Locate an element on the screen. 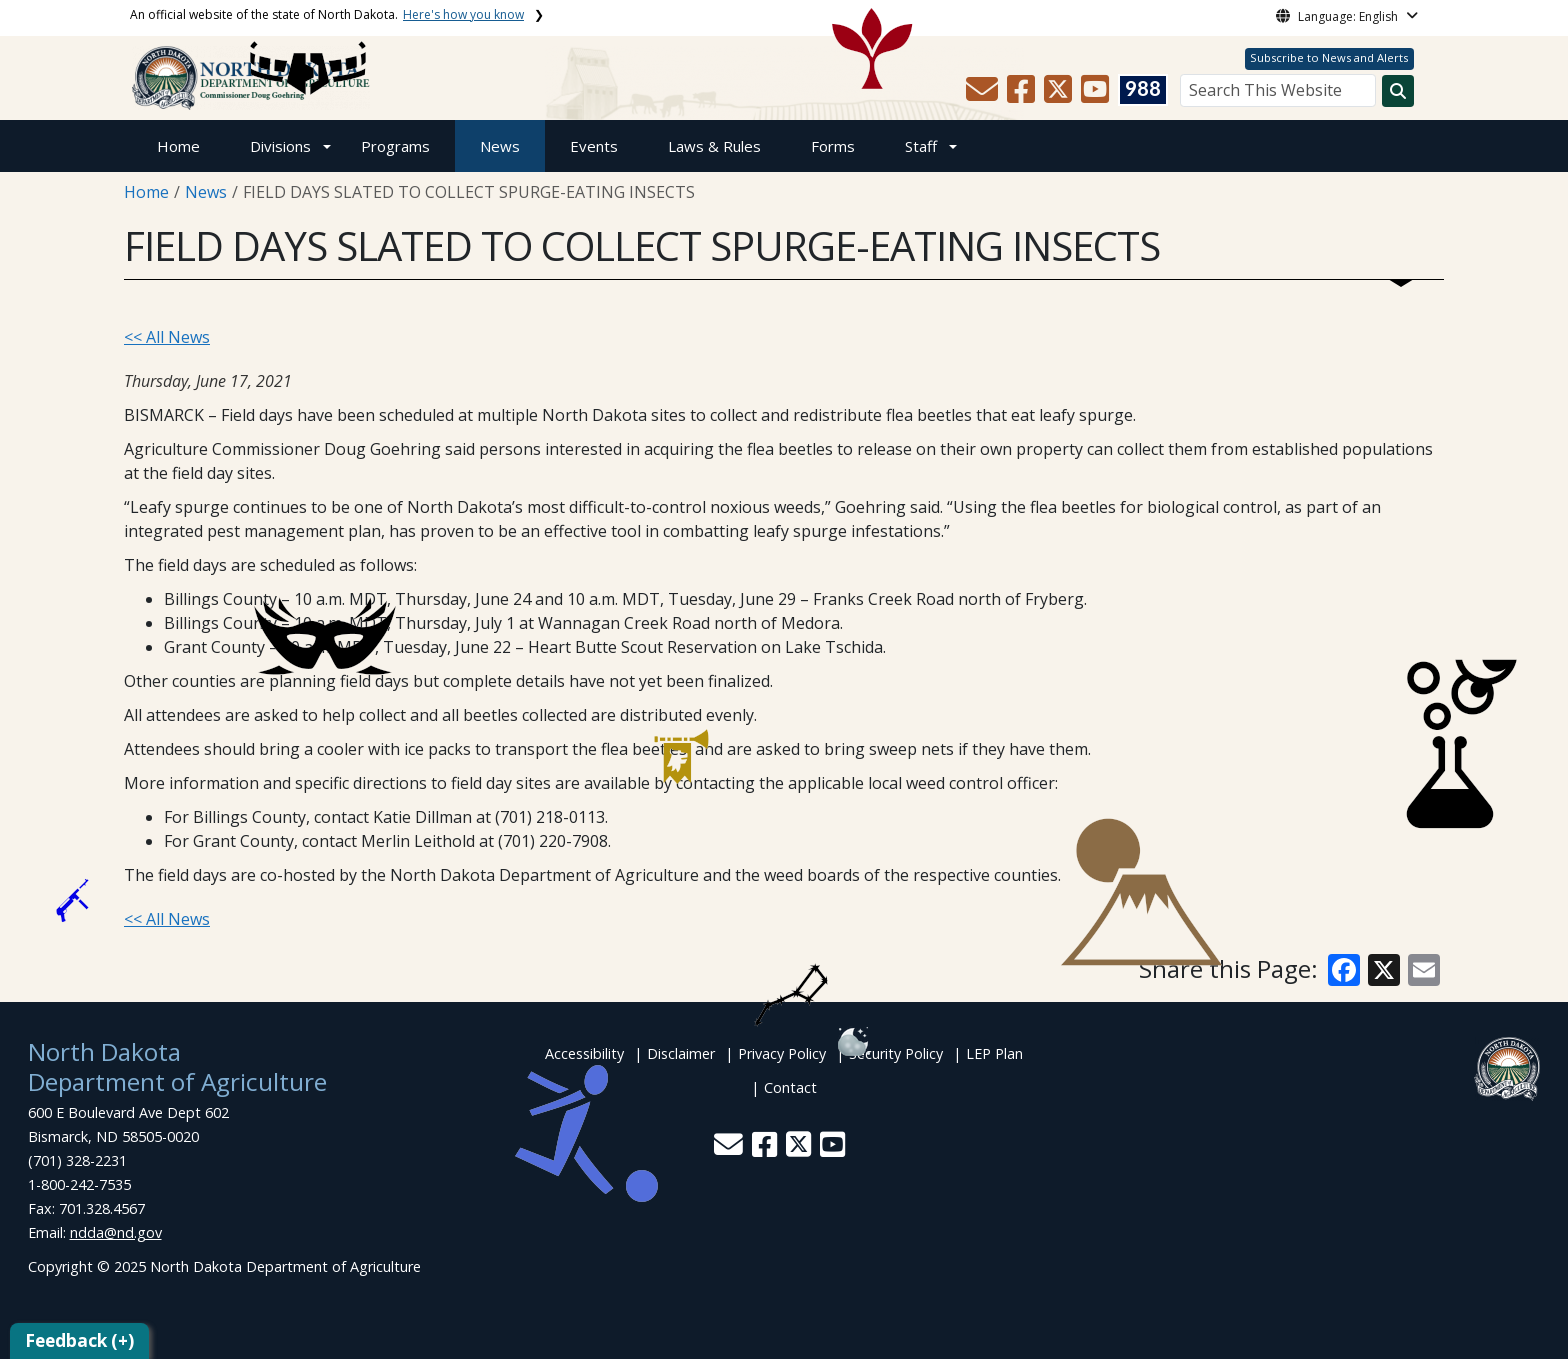  select submachine gun weapon in game is located at coordinates (72, 900).